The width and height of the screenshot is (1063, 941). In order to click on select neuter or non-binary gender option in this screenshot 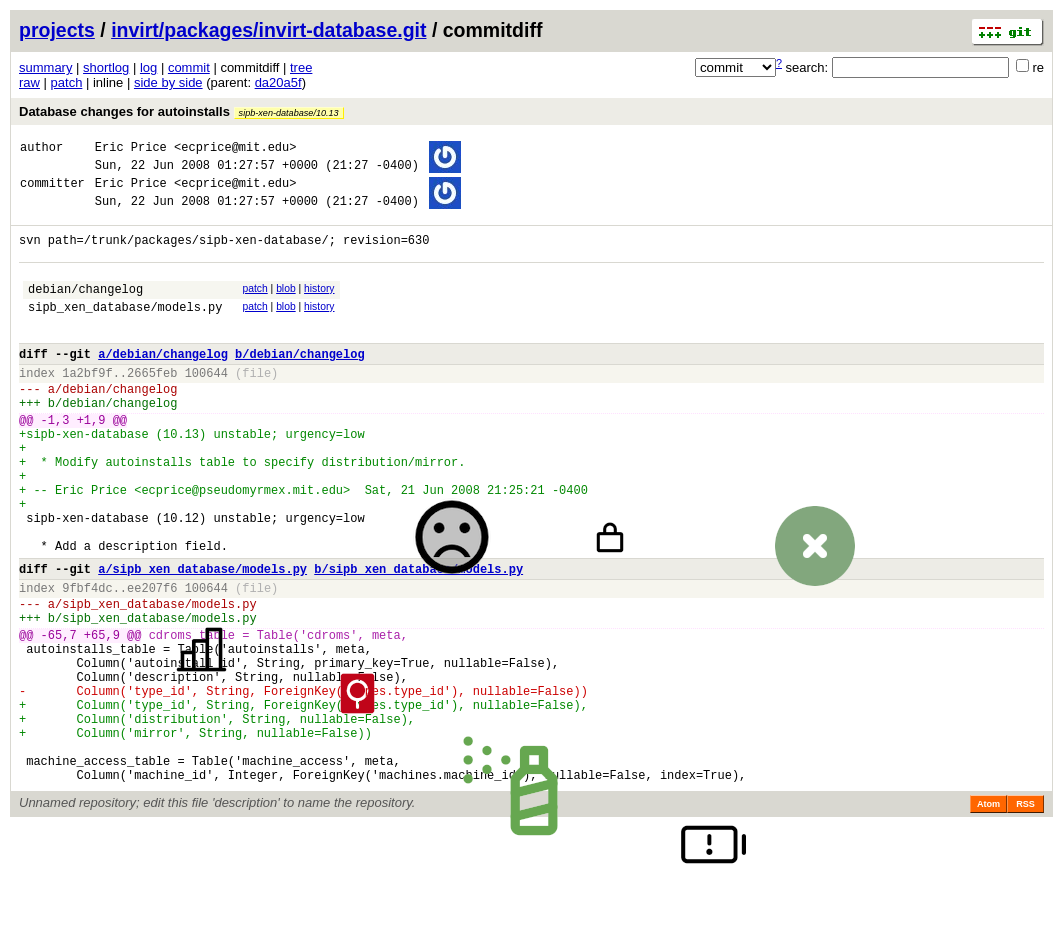, I will do `click(357, 693)`.